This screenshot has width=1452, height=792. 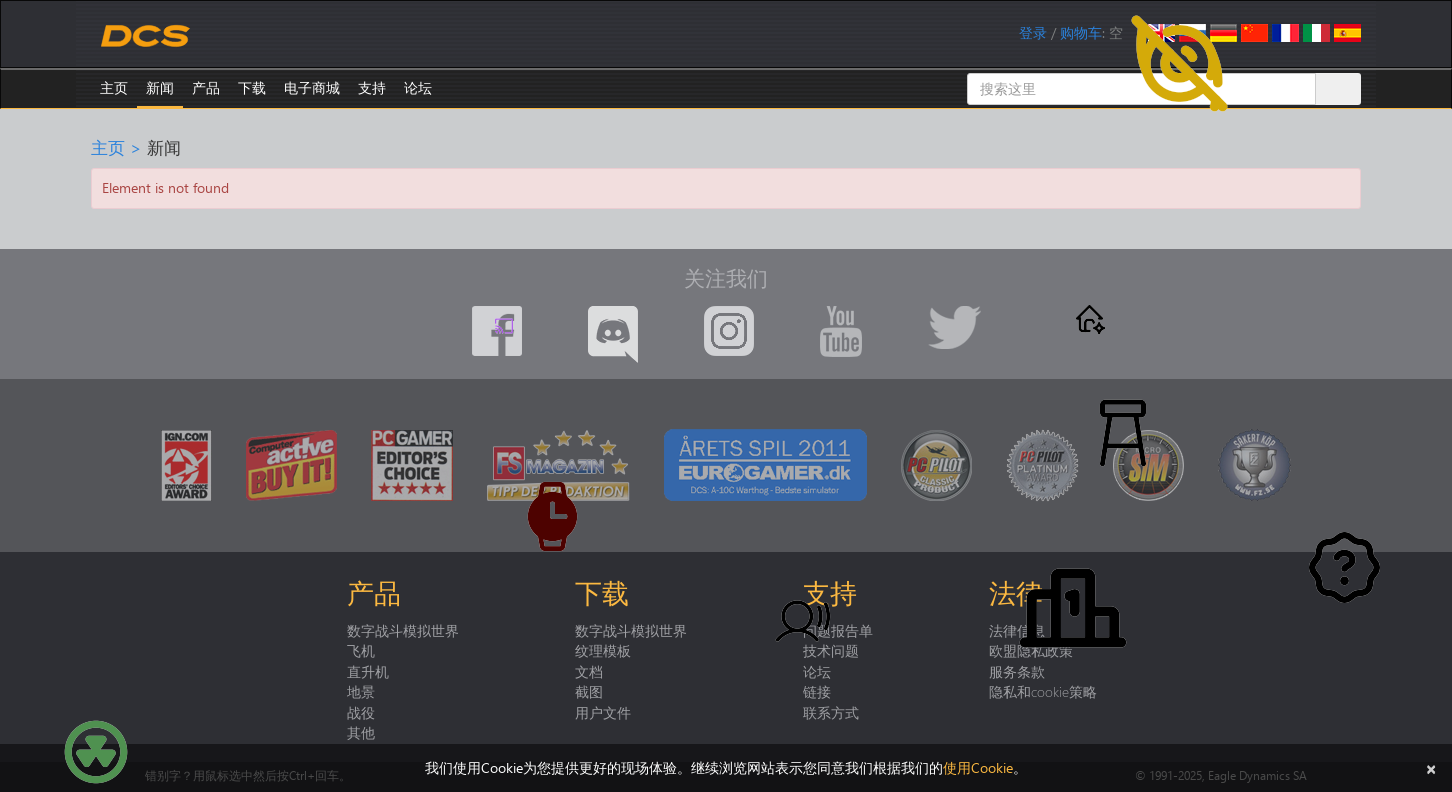 I want to click on view time or clock settings, so click(x=552, y=516).